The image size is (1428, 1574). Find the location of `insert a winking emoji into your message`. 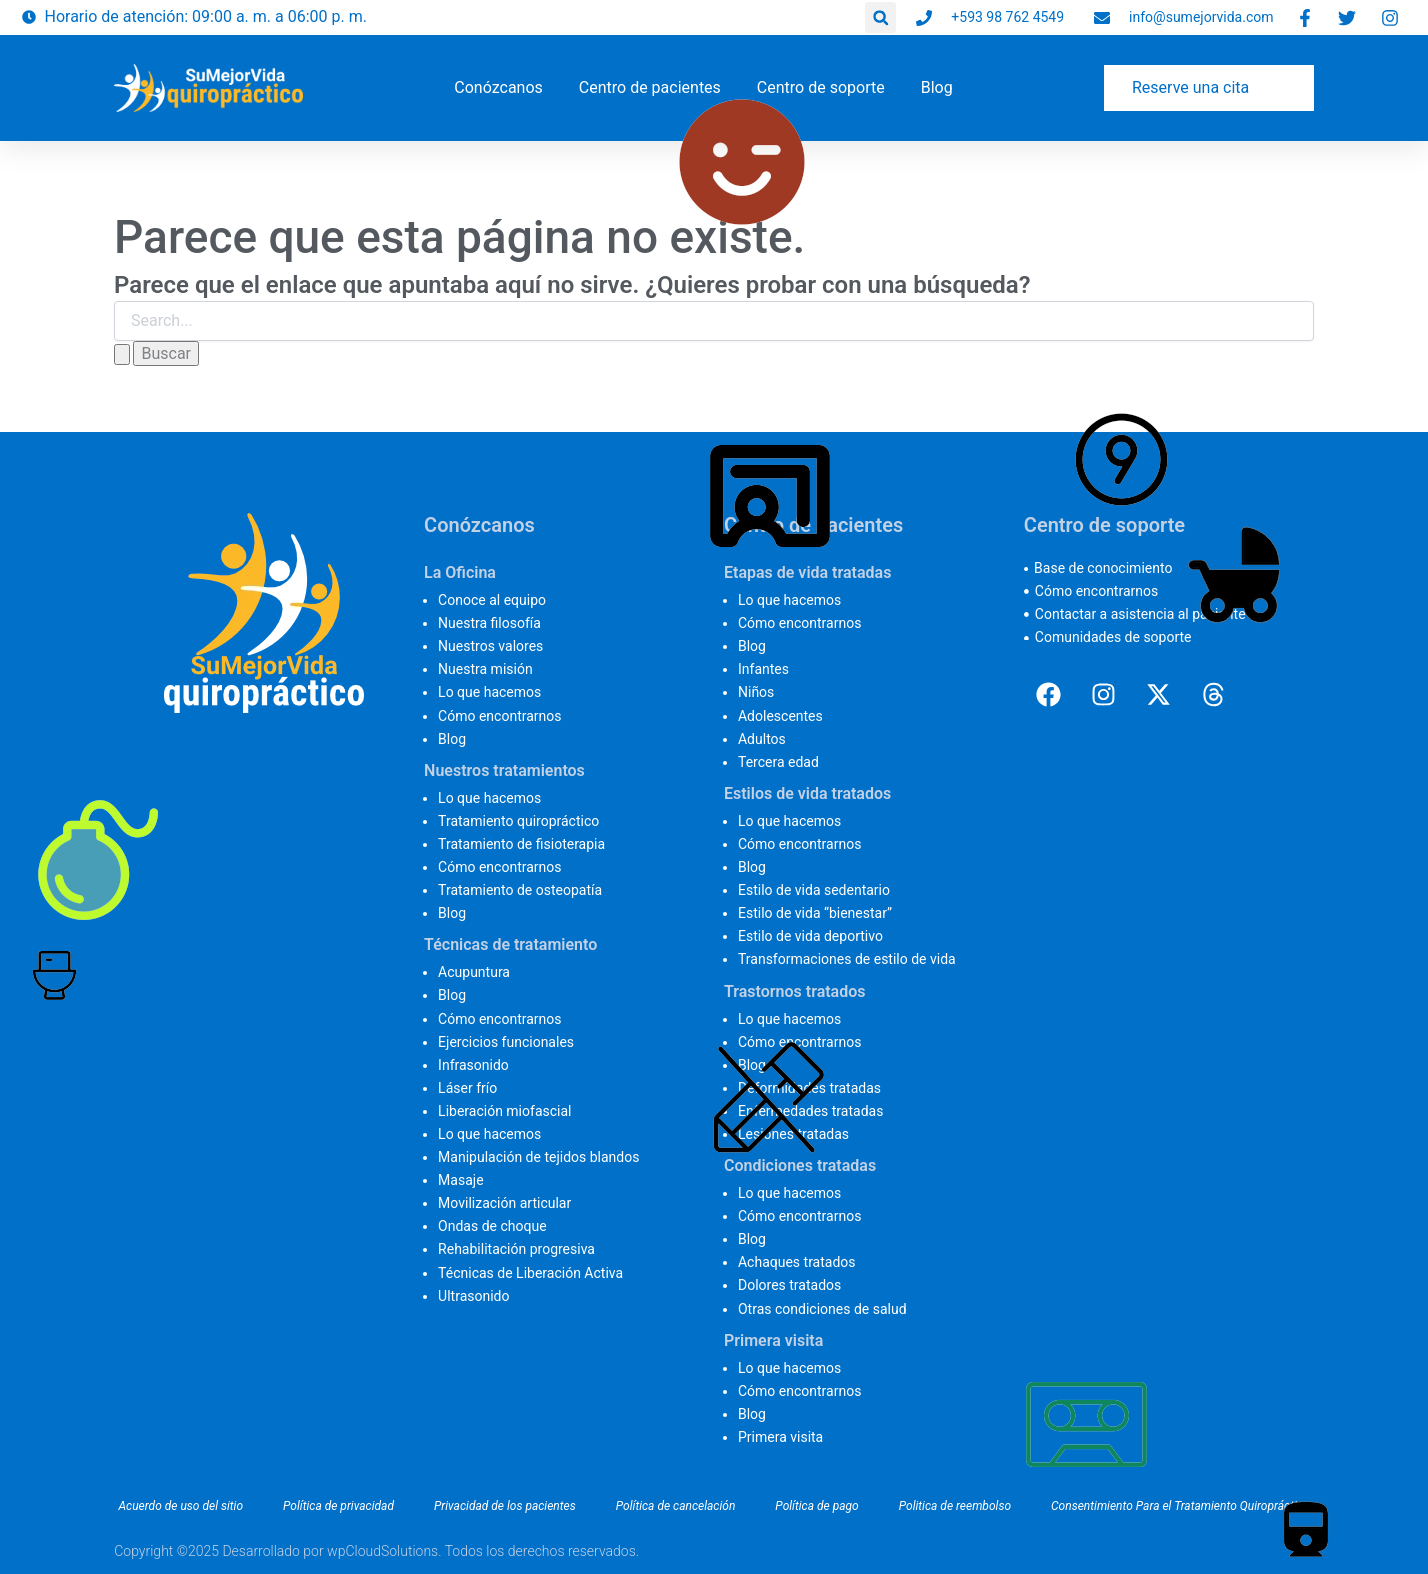

insert a winking emoji into your message is located at coordinates (742, 162).